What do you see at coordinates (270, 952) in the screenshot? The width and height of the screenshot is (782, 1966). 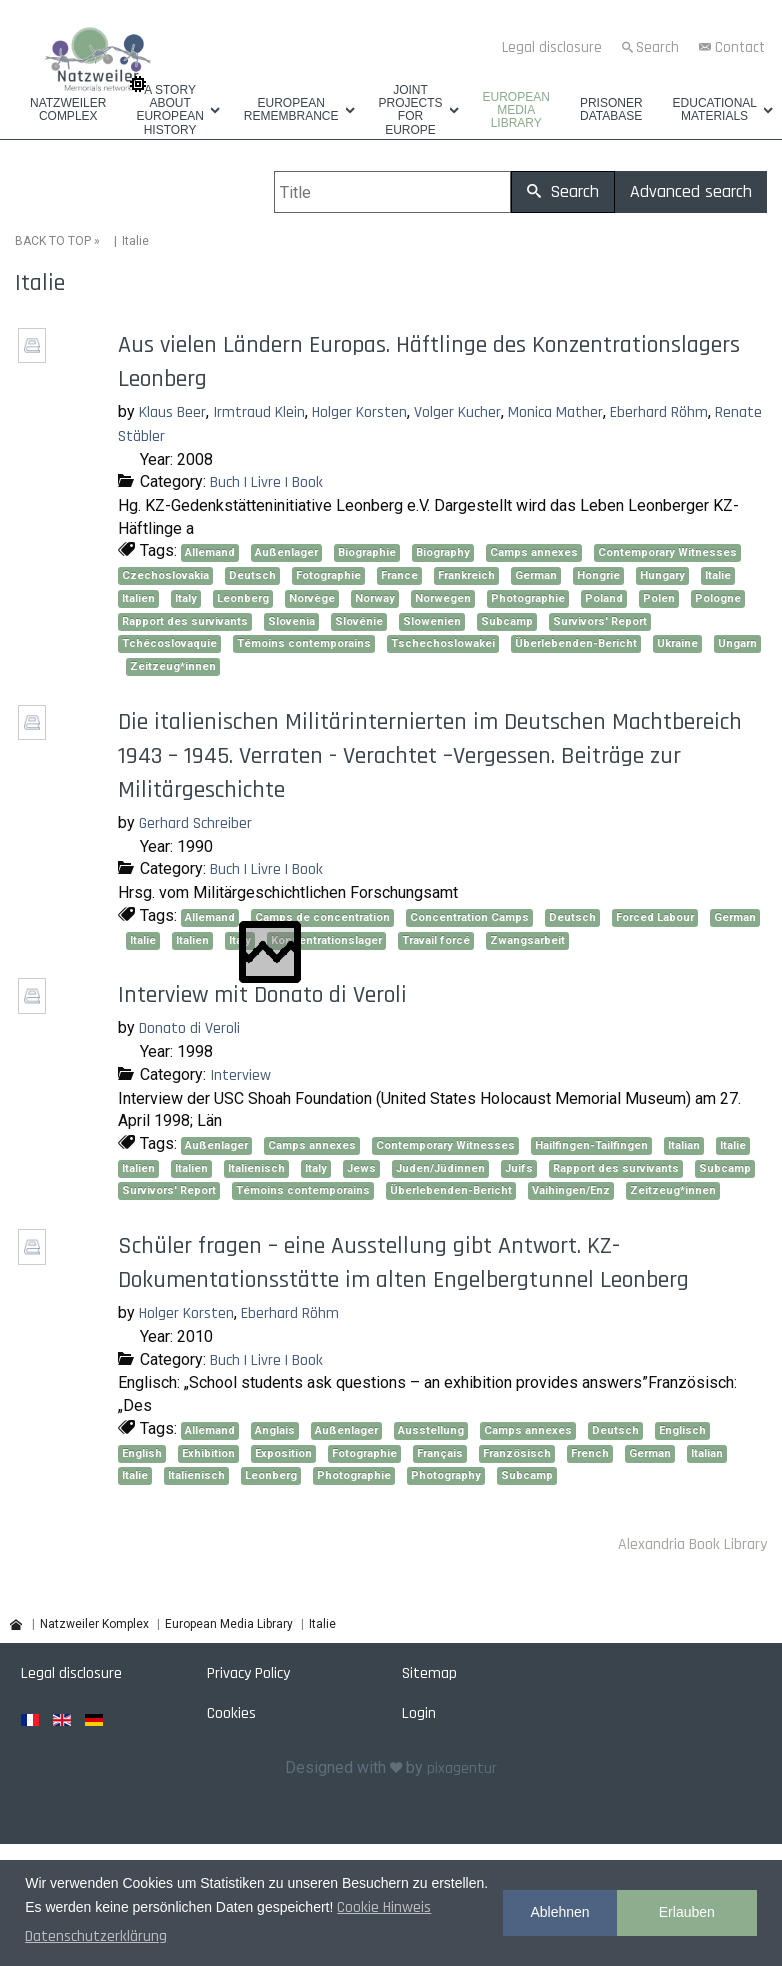 I see `indicates an image failed to load` at bounding box center [270, 952].